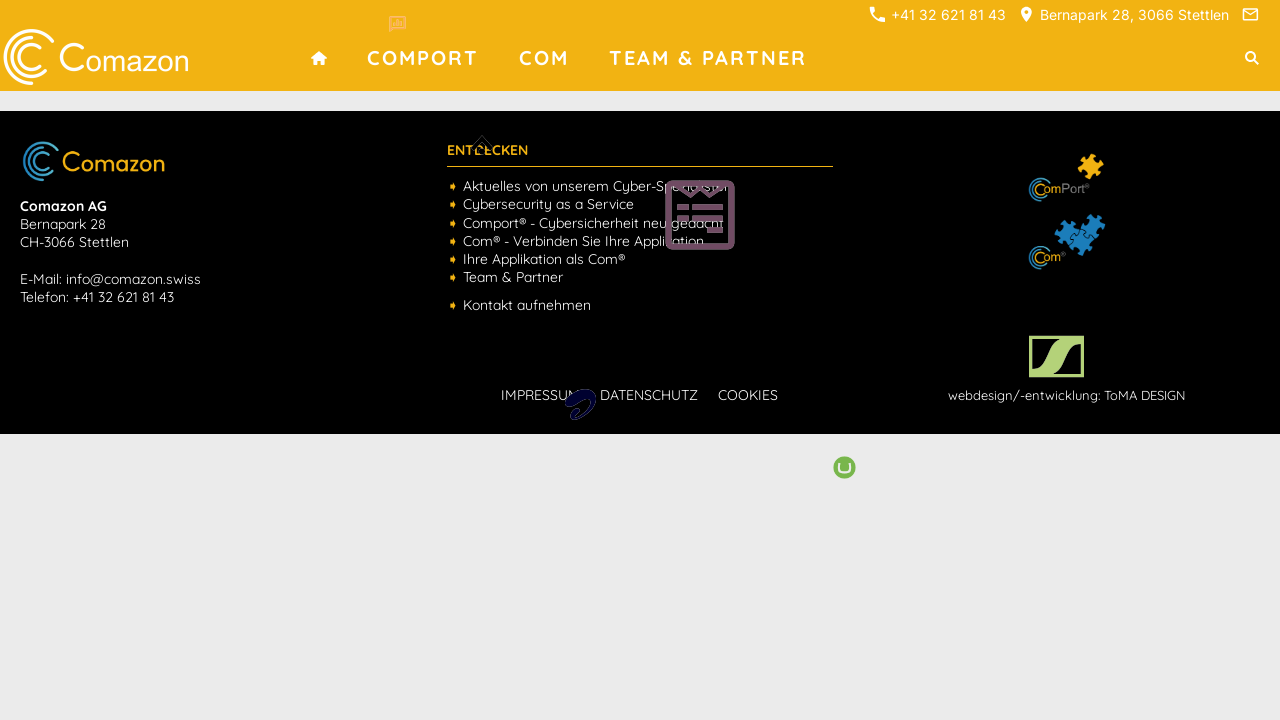  Describe the element at coordinates (482, 145) in the screenshot. I see `upptime status monitoring service logo` at that location.